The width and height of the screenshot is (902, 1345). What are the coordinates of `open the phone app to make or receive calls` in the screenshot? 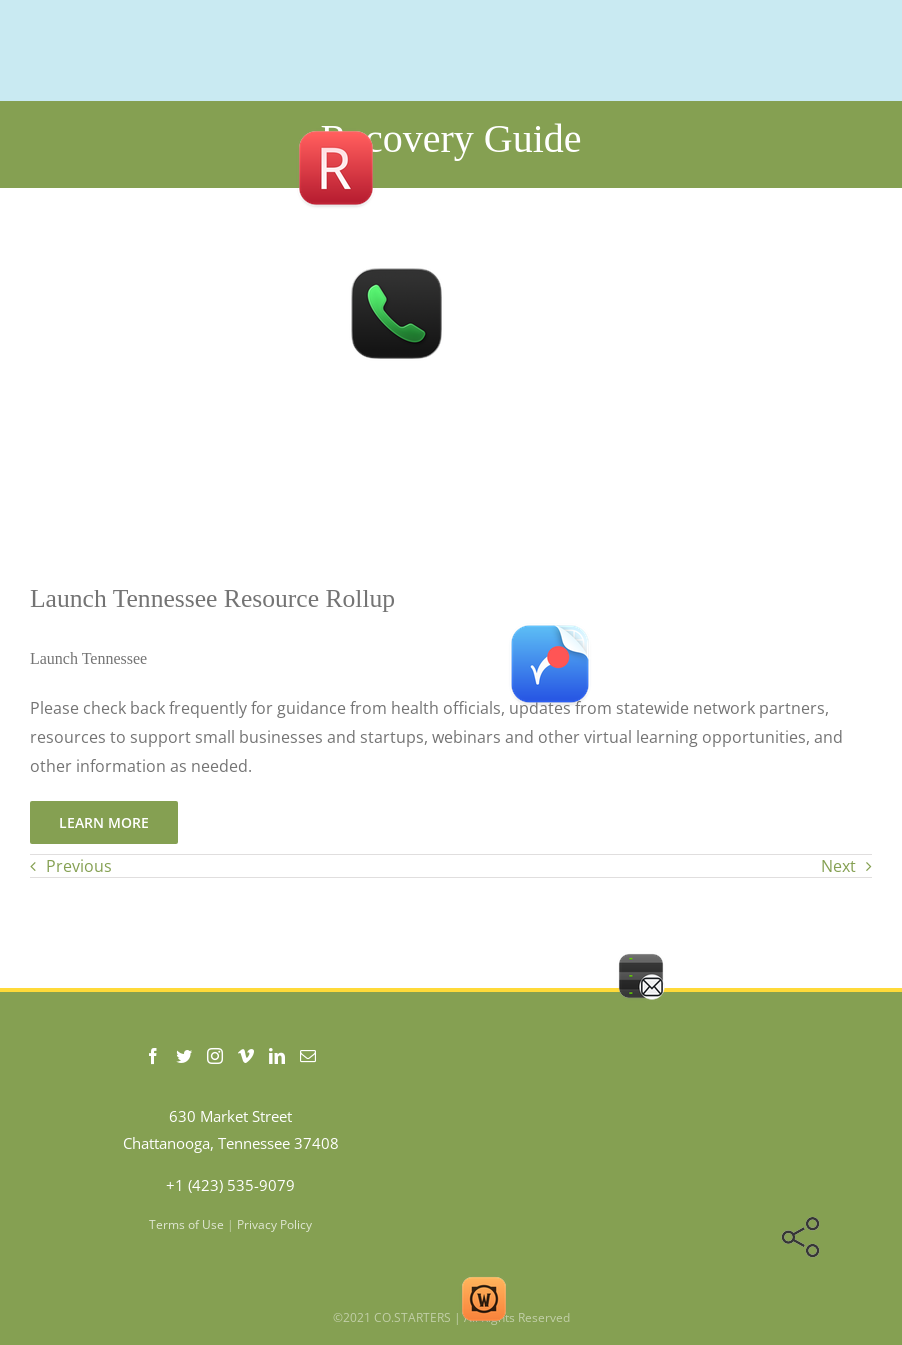 It's located at (396, 313).